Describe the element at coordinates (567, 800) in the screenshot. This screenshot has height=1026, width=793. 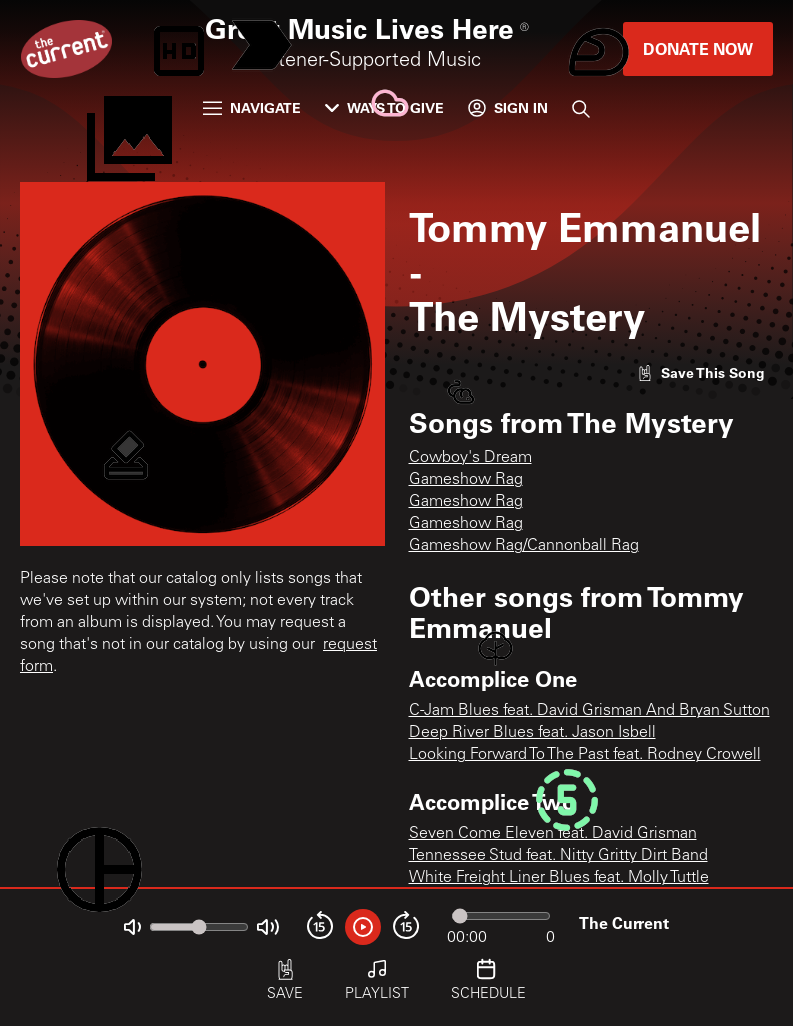
I see `step 5 of a multi-step process` at that location.